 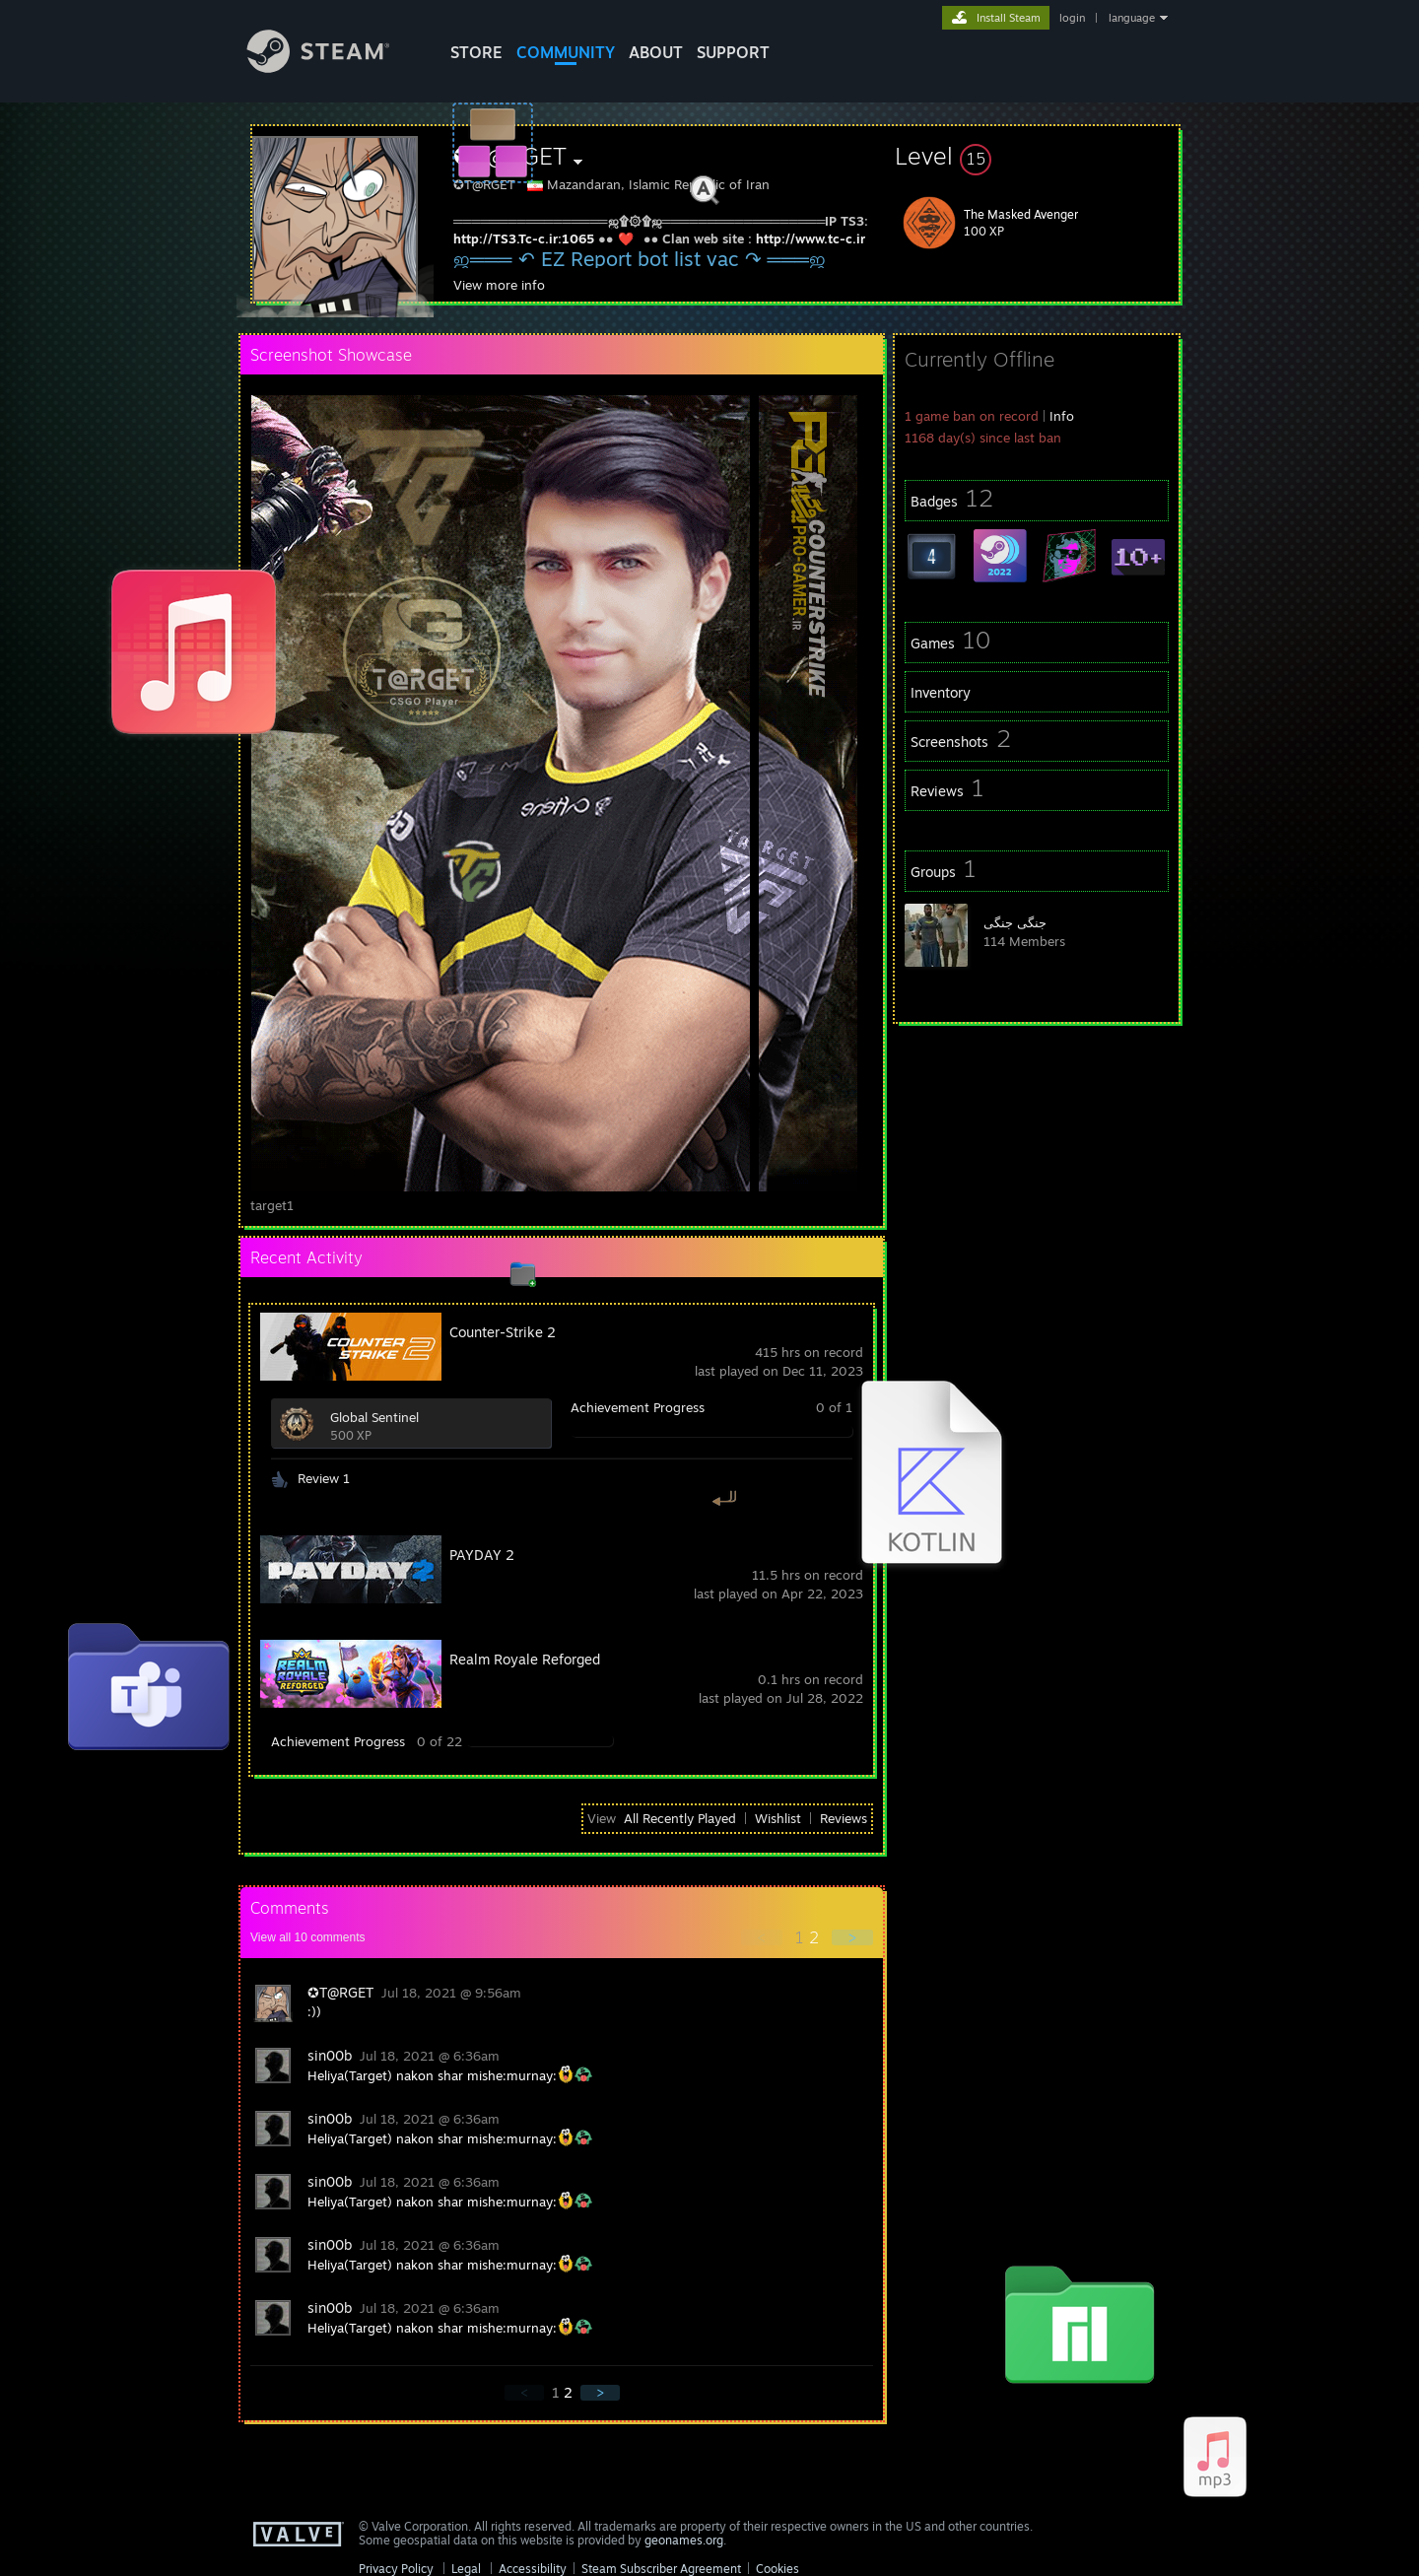 I want to click on open microsoft teams files folder, so click(x=148, y=1691).